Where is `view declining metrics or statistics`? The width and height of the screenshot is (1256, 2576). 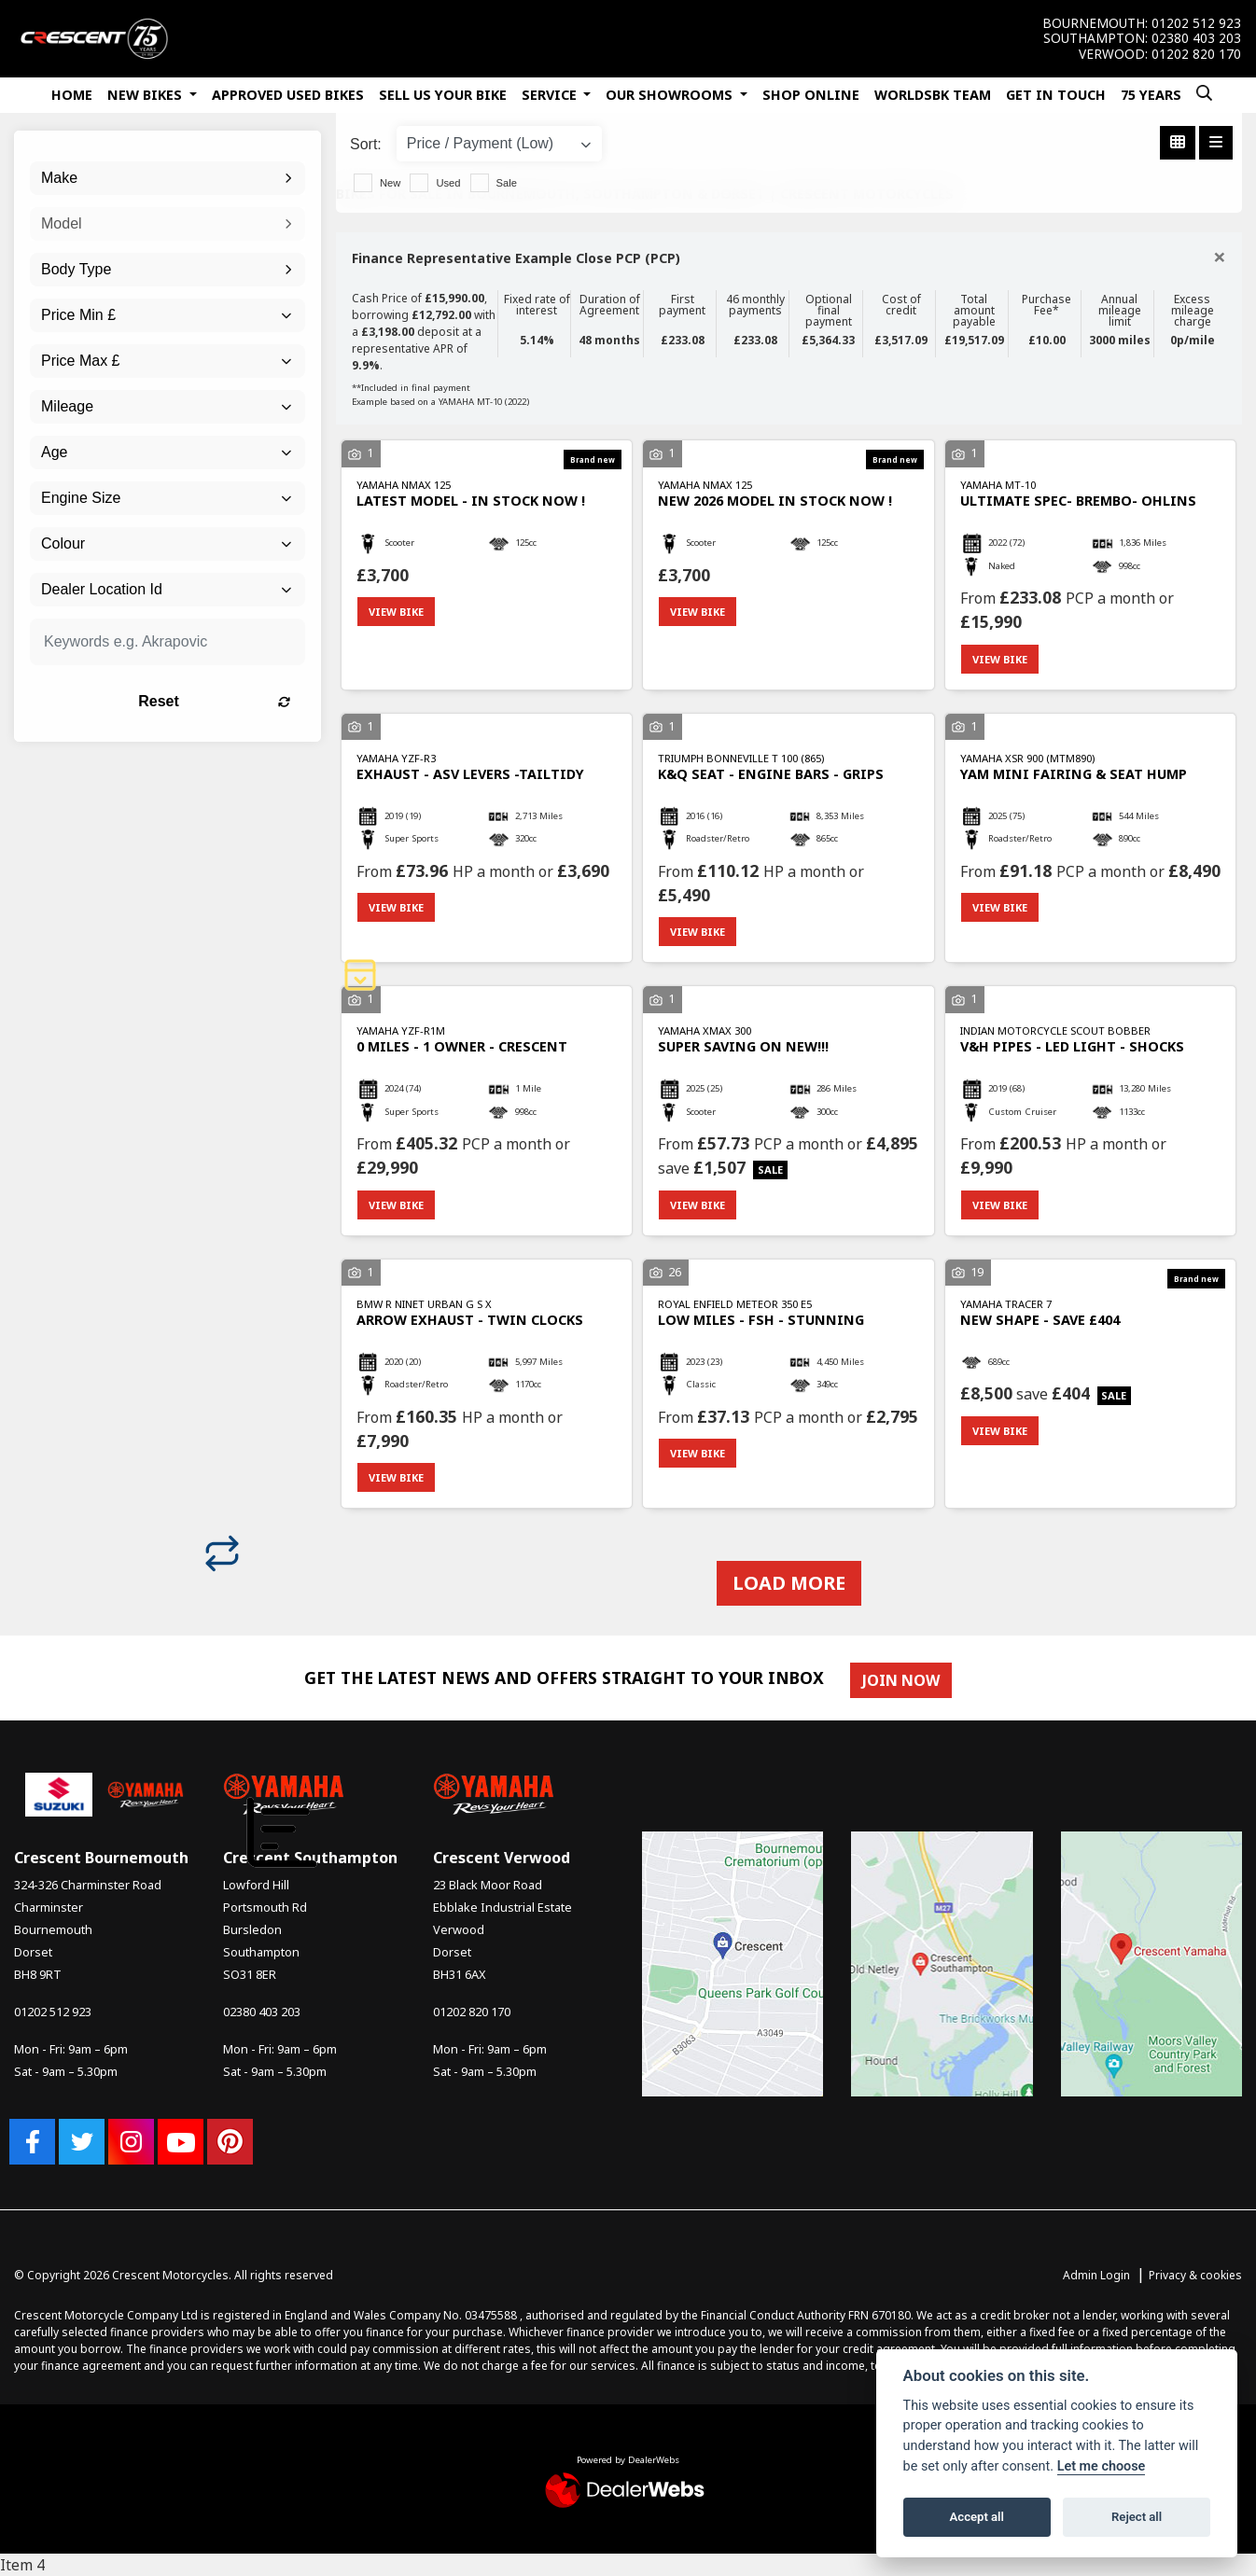 view declining metrics or statistics is located at coordinates (282, 1832).